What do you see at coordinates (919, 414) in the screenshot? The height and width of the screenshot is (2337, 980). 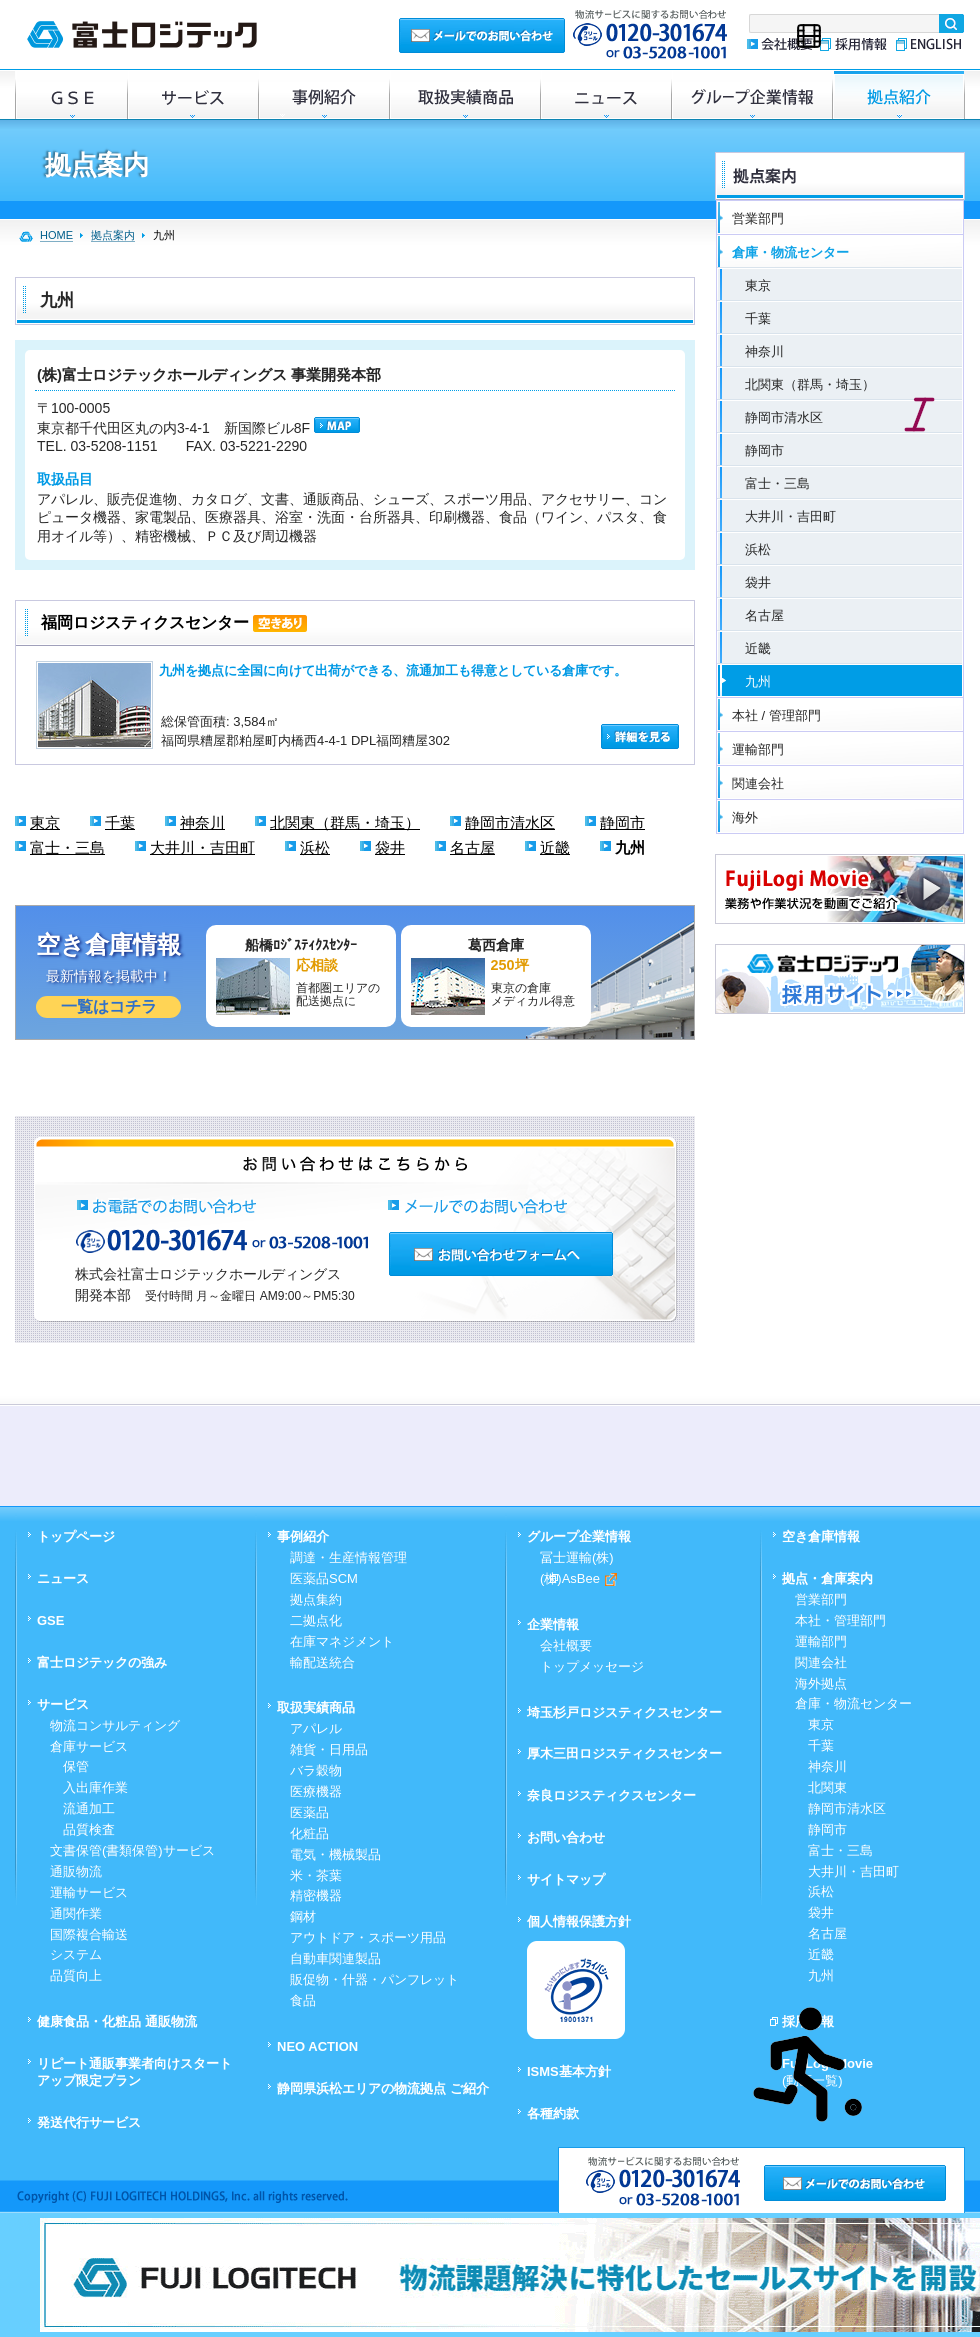 I see `apply italic formatting to selected text` at bounding box center [919, 414].